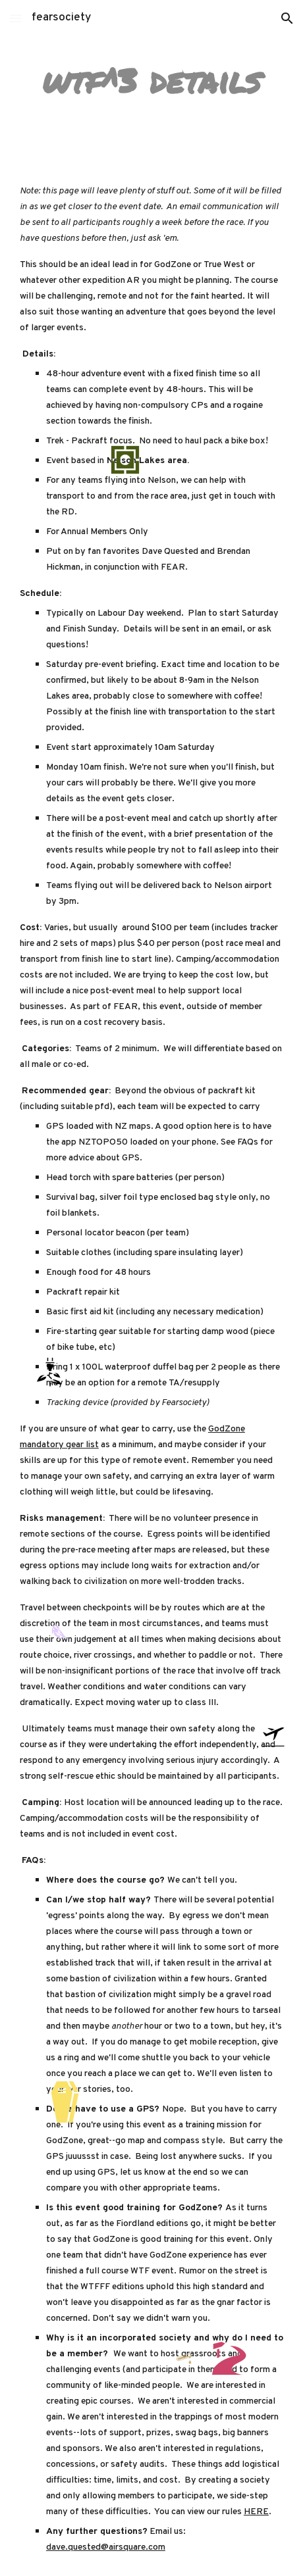 The image size is (303, 2576). I want to click on select direwolf as character or faction, so click(59, 1631).